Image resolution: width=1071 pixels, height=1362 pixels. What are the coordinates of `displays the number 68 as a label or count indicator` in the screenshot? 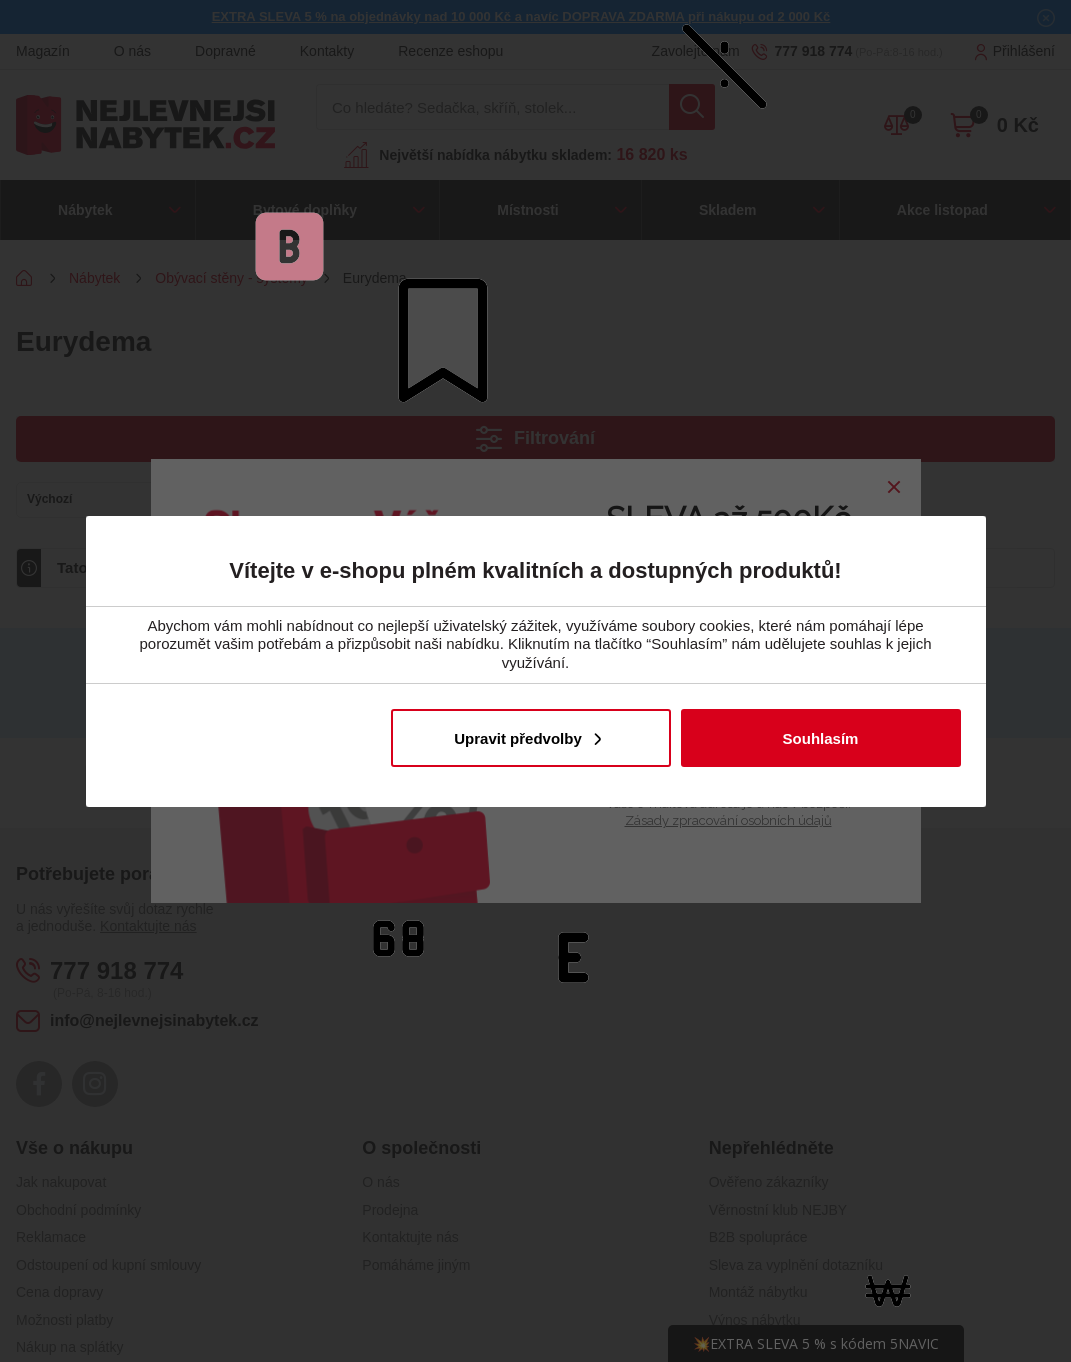 It's located at (398, 938).